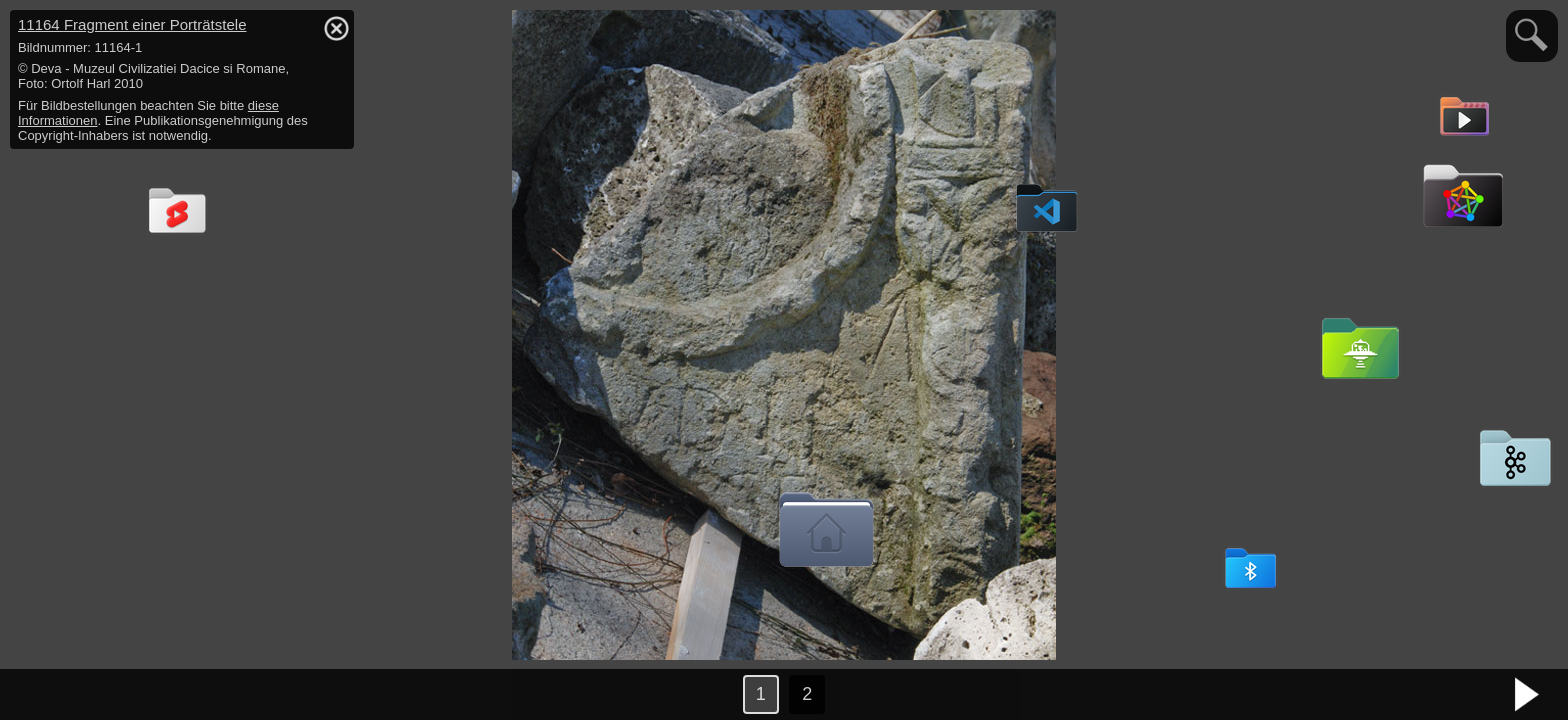  What do you see at coordinates (826, 529) in the screenshot?
I see `open your home folder` at bounding box center [826, 529].